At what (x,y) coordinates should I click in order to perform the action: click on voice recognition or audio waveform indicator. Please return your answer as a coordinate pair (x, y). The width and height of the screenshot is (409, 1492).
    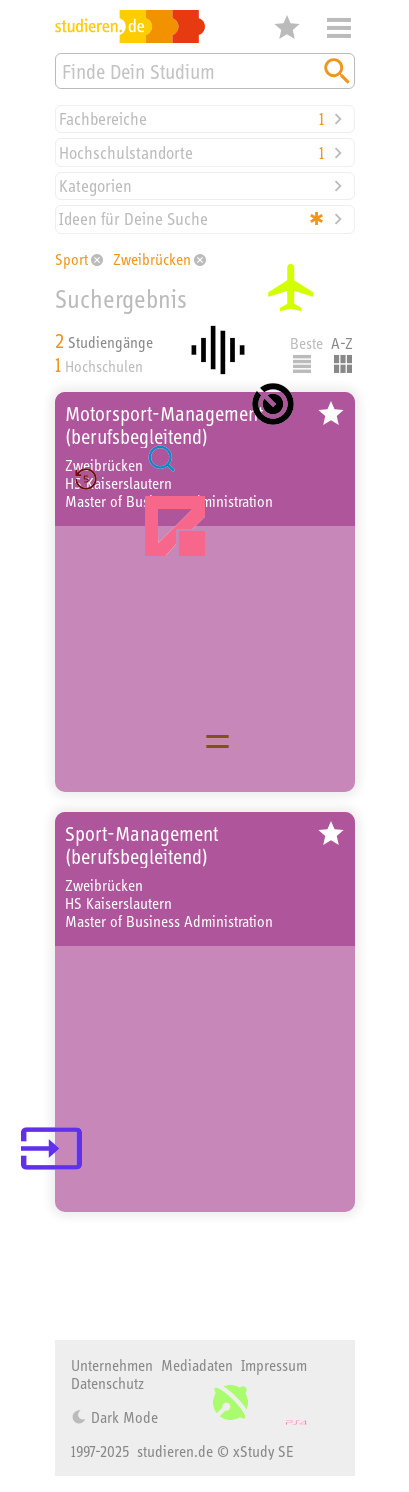
    Looking at the image, I should click on (218, 350).